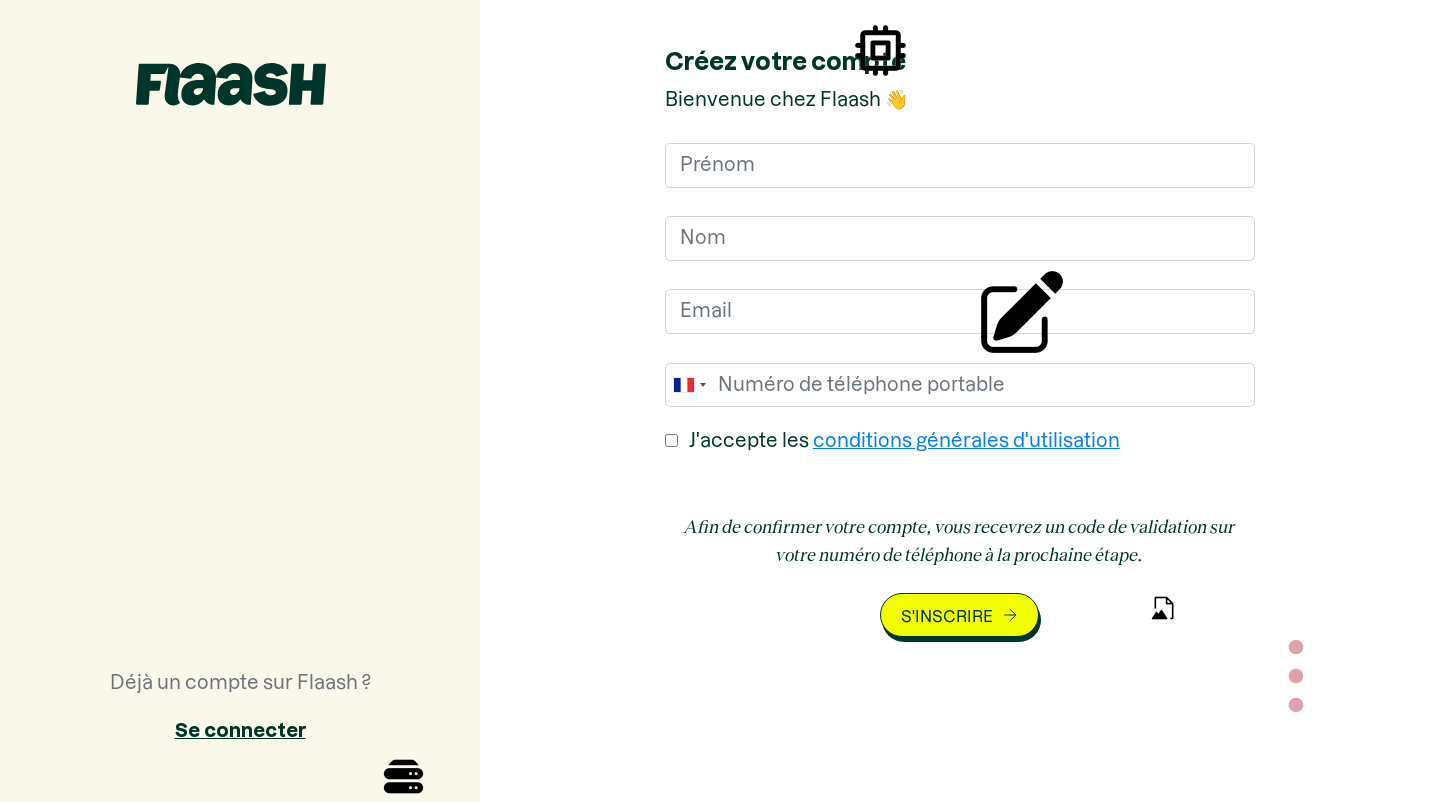  What do you see at coordinates (1296, 676) in the screenshot?
I see `open more options menu` at bounding box center [1296, 676].